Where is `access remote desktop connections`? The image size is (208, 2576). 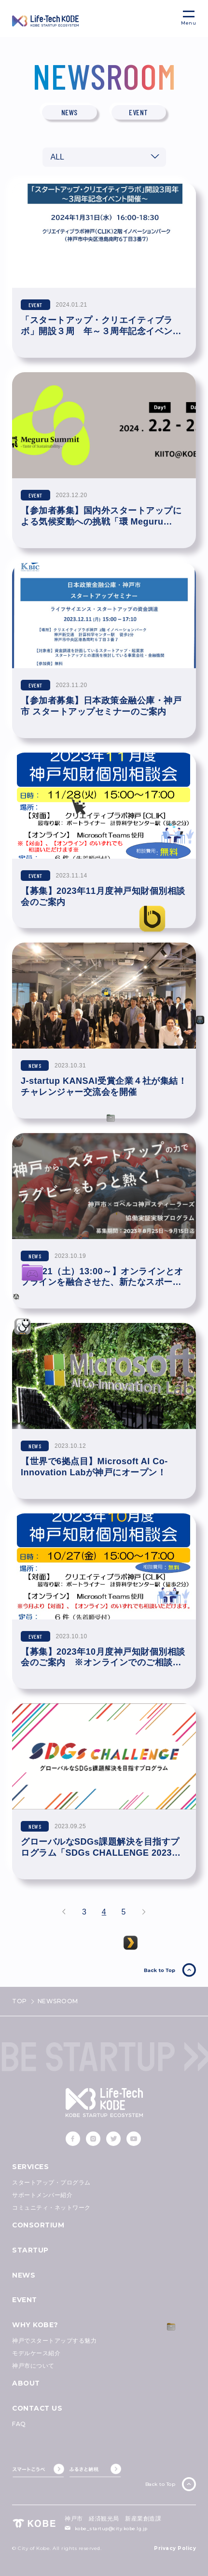
access remote desktop connections is located at coordinates (79, 807).